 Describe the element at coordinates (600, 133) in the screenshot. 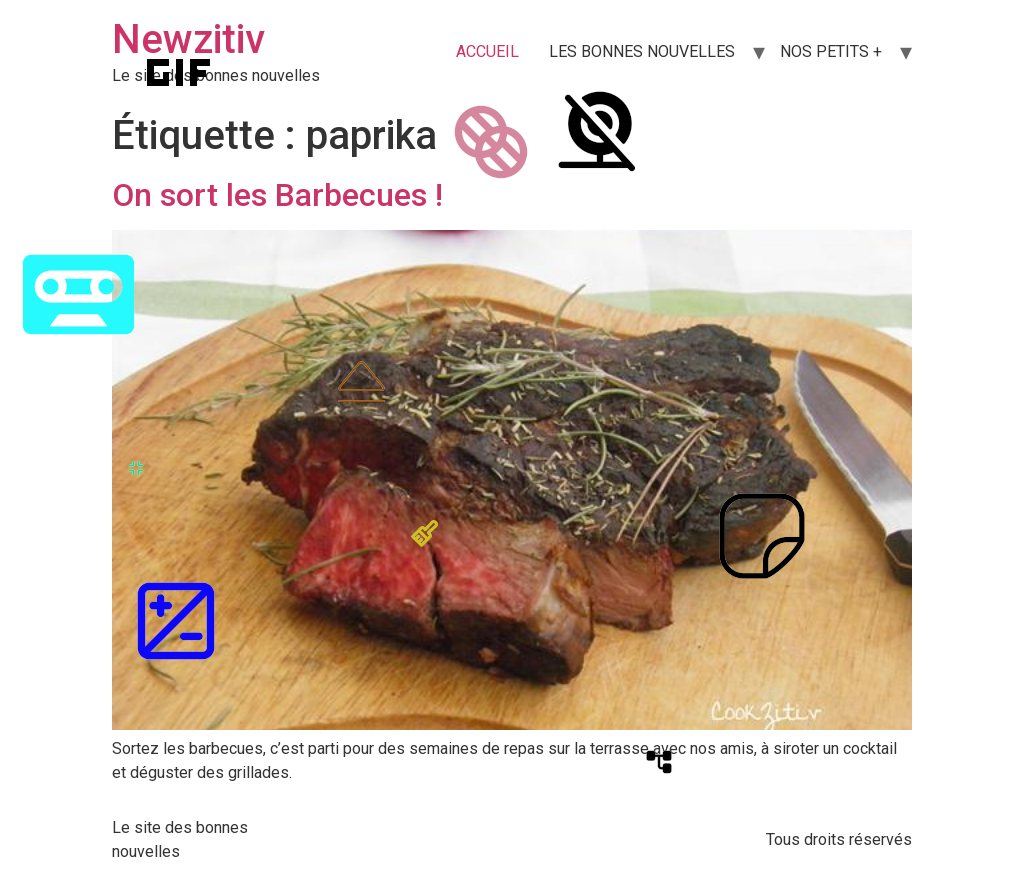

I see `camera is disabled or turned off` at that location.